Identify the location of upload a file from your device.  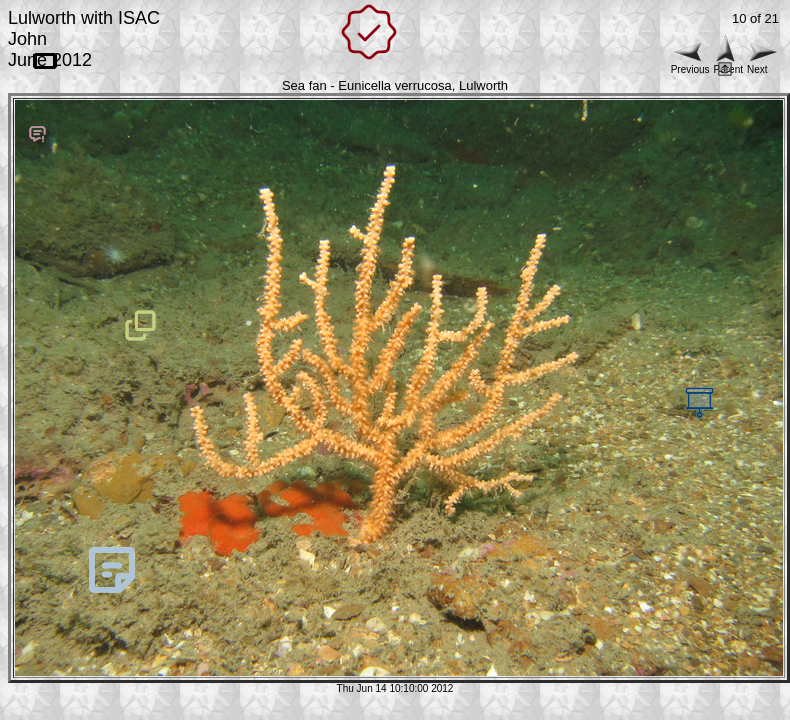
(725, 69).